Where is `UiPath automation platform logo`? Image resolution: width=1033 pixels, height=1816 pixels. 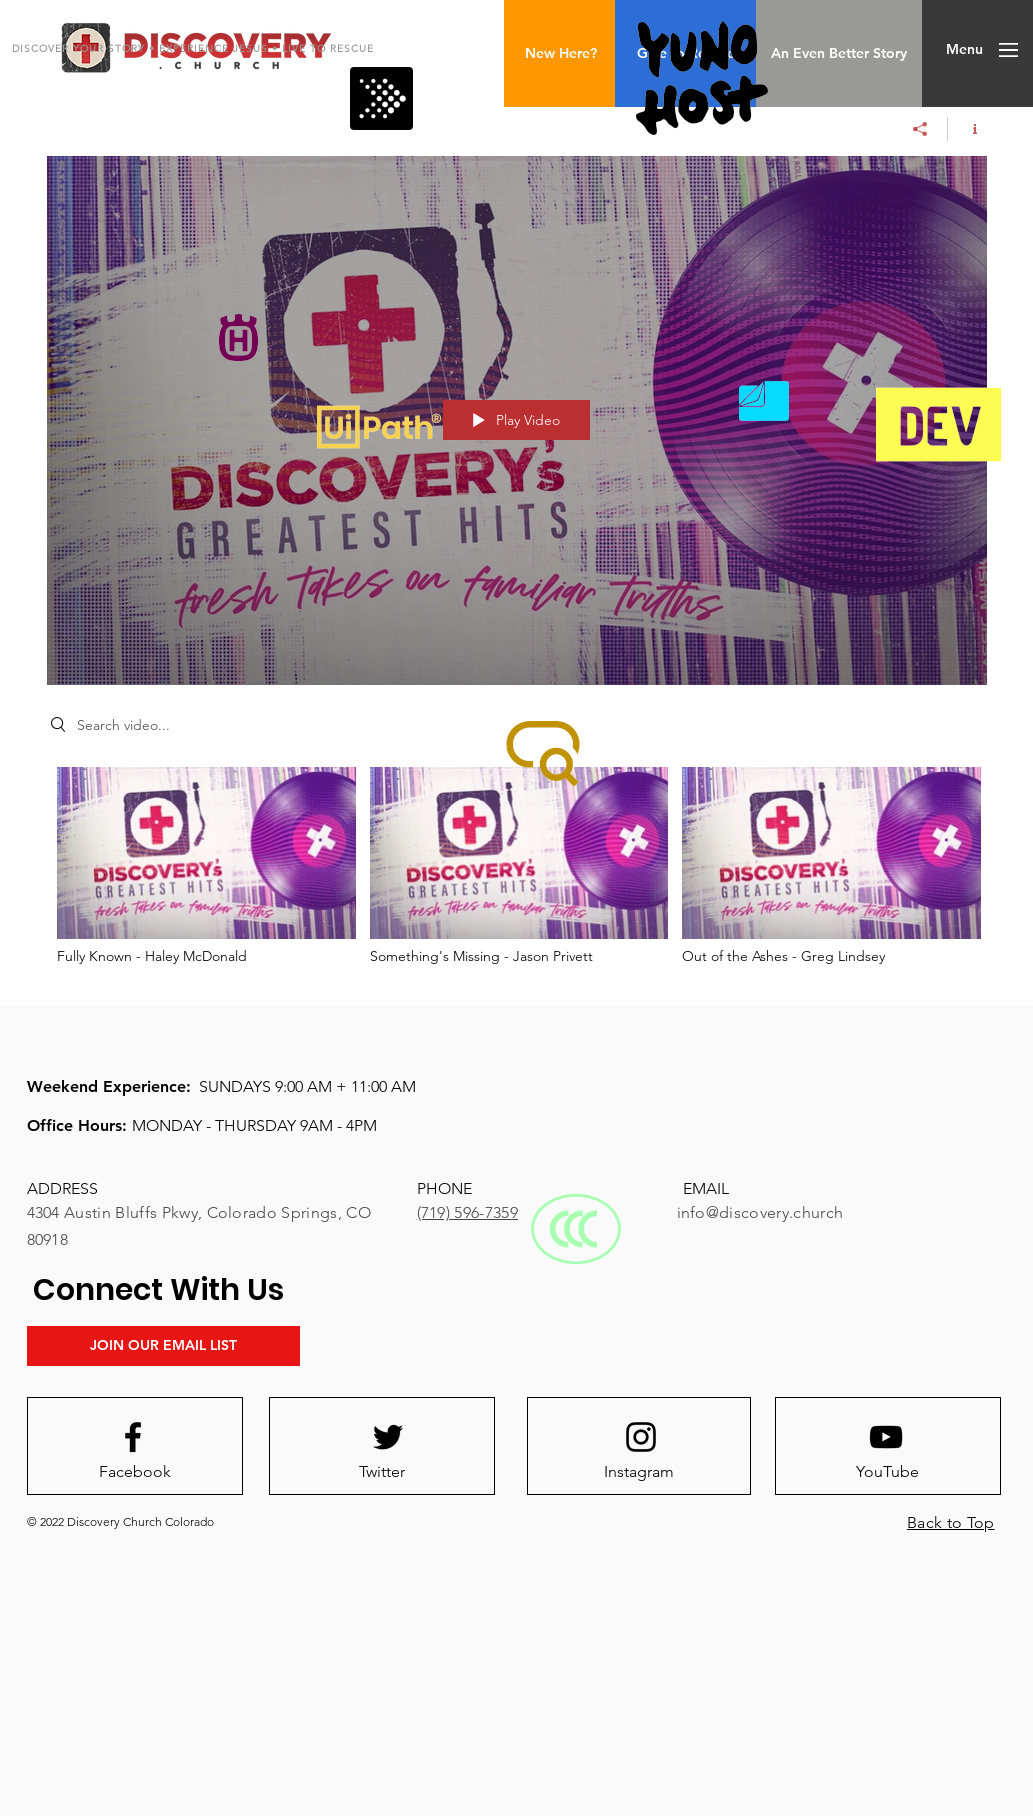 UiPath automation platform logo is located at coordinates (379, 427).